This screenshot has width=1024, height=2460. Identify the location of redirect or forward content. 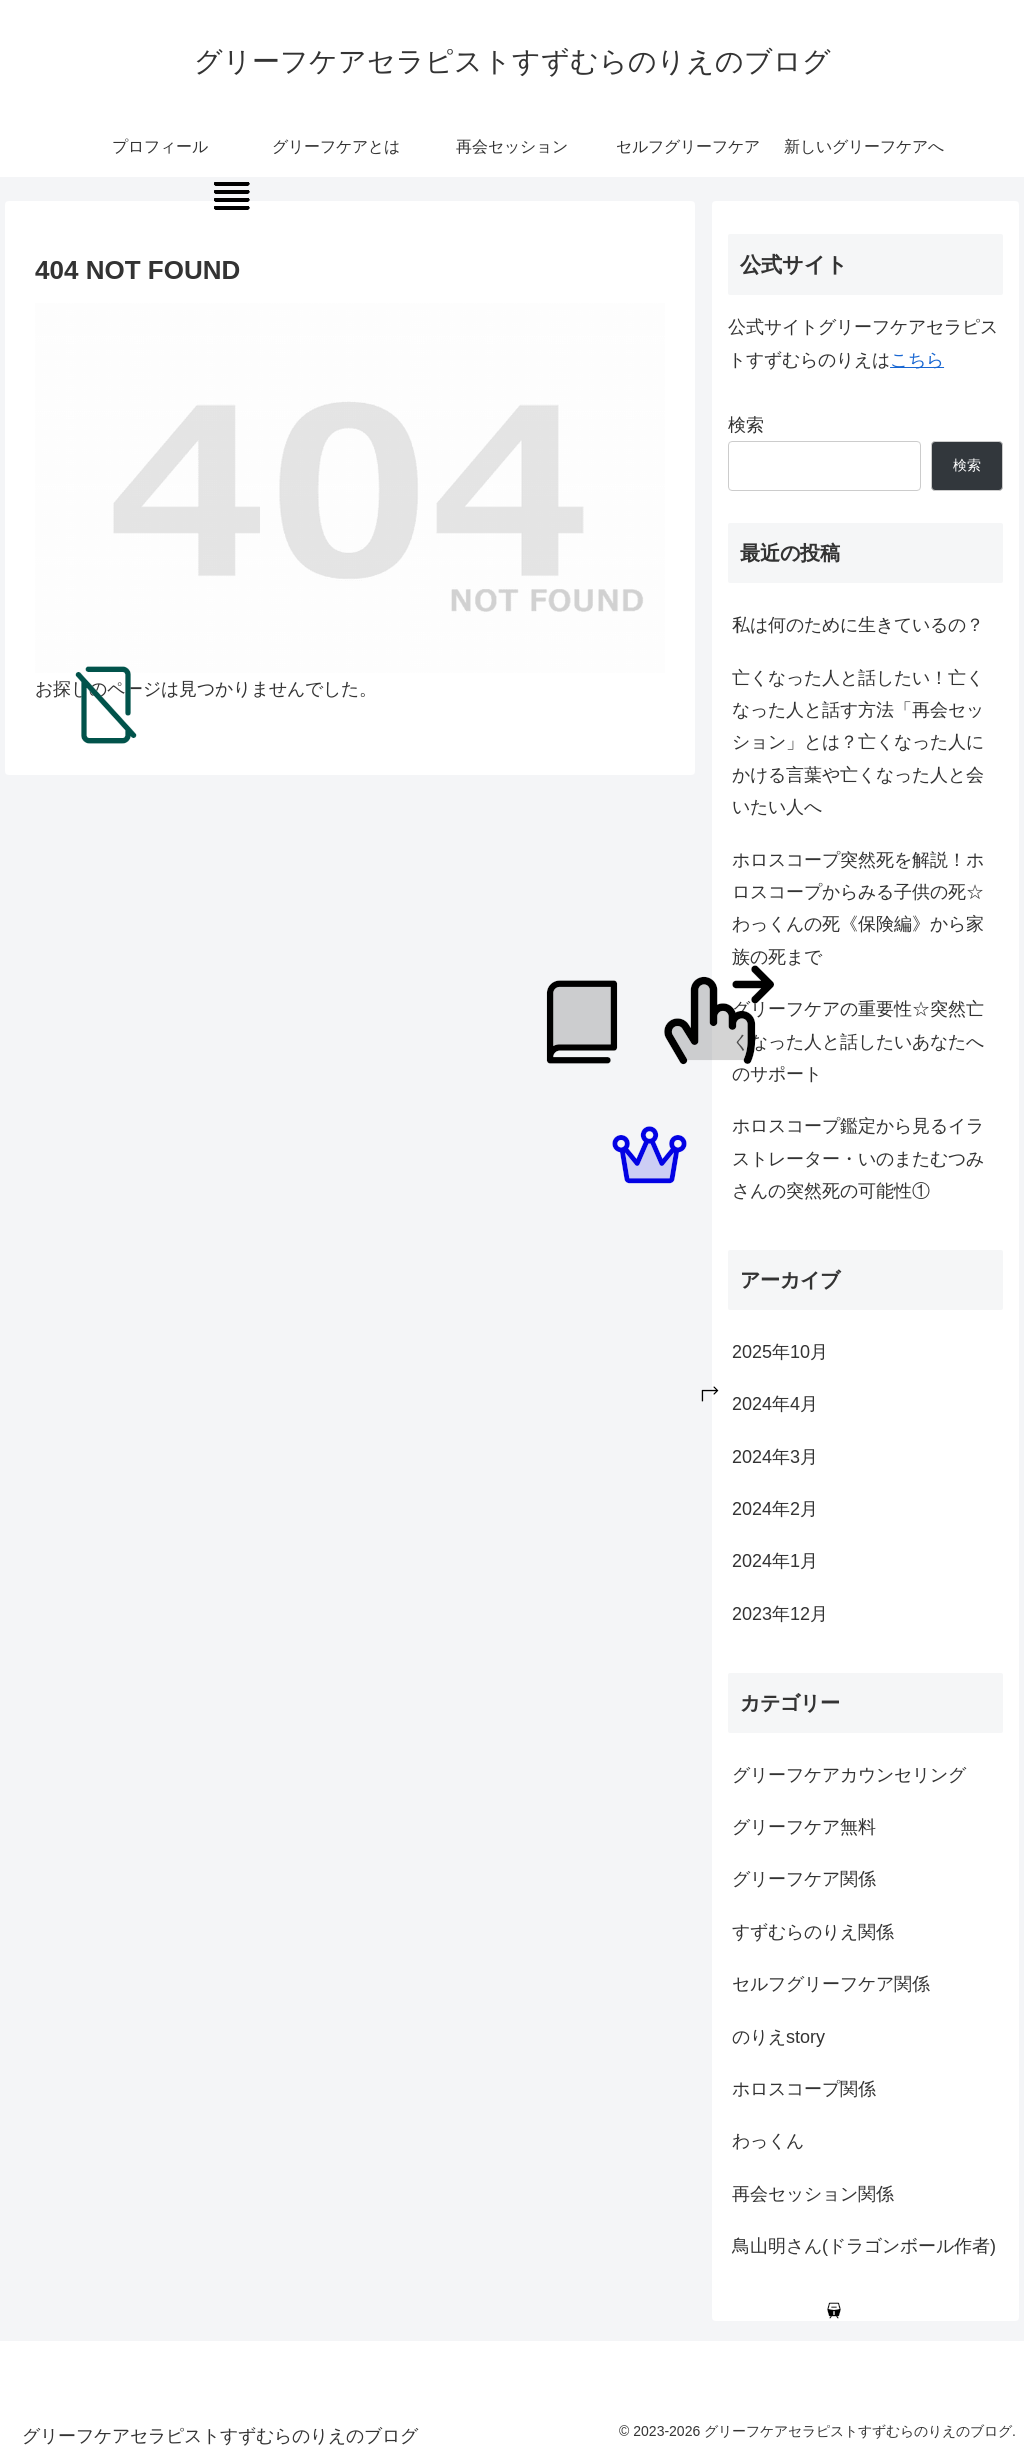
(710, 1394).